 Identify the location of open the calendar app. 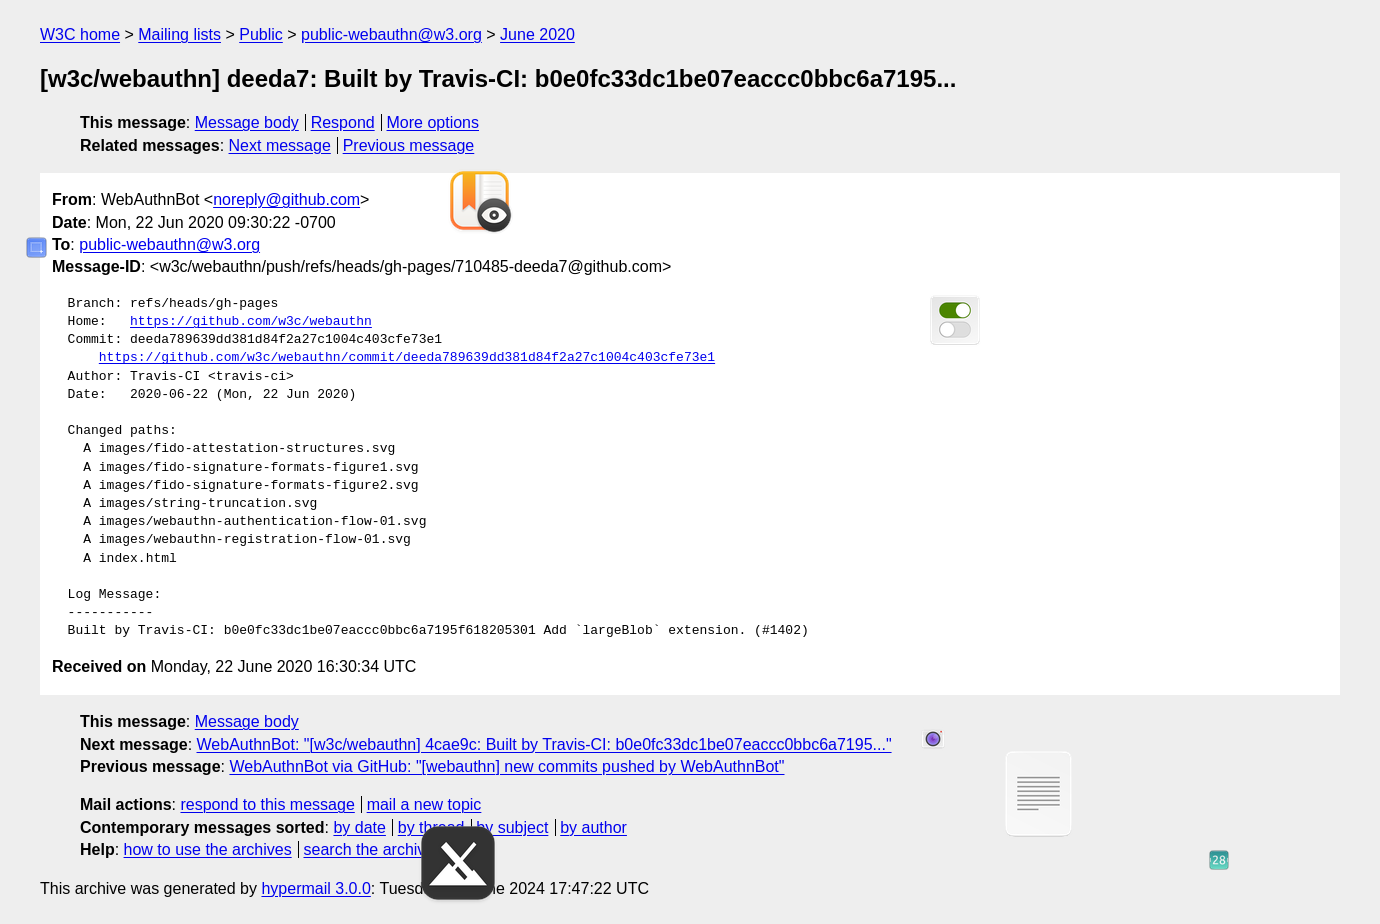
(1219, 860).